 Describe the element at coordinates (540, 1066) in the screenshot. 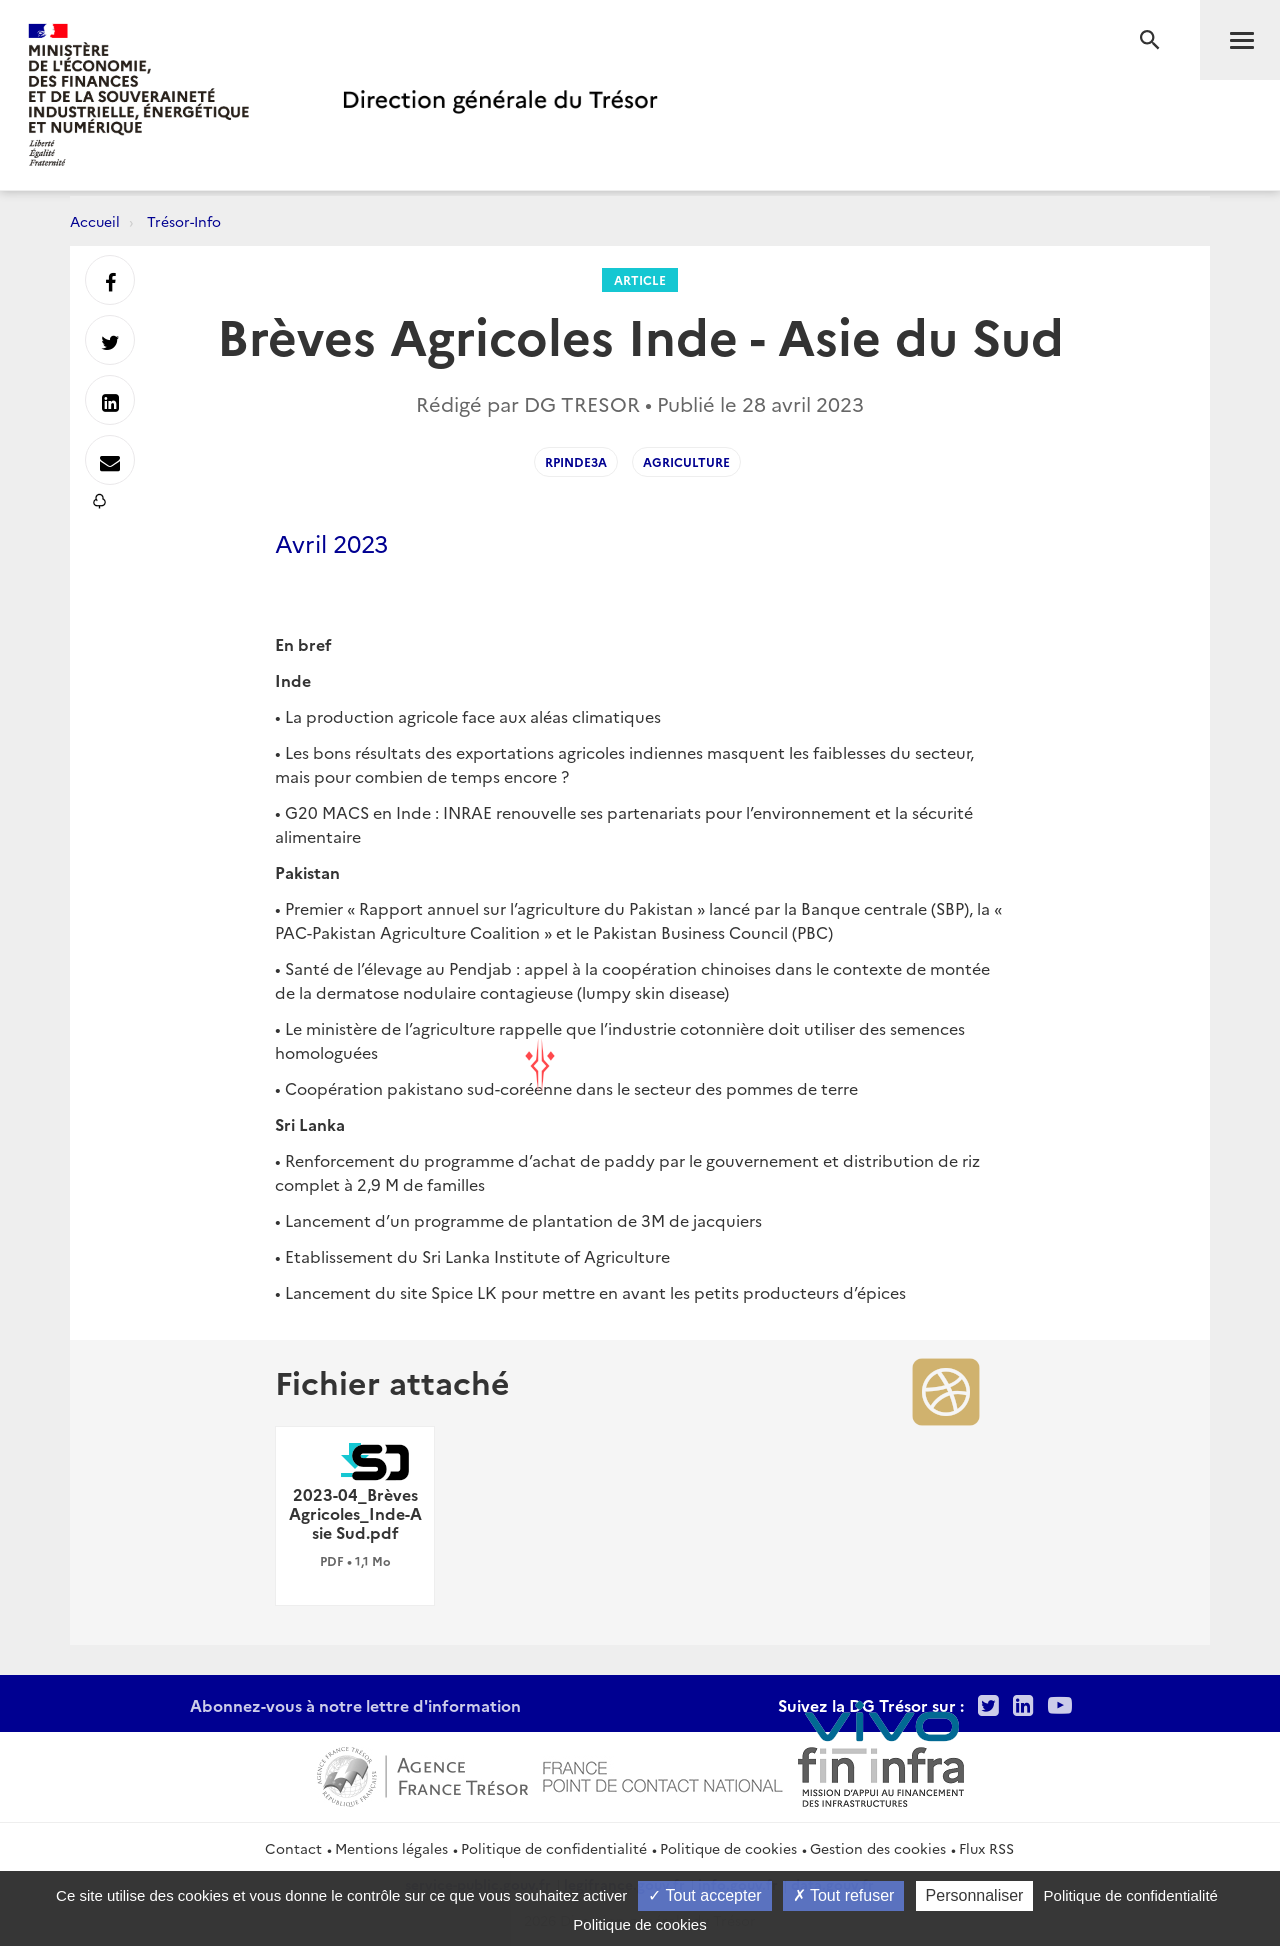

I see `fulcrum app logo` at that location.